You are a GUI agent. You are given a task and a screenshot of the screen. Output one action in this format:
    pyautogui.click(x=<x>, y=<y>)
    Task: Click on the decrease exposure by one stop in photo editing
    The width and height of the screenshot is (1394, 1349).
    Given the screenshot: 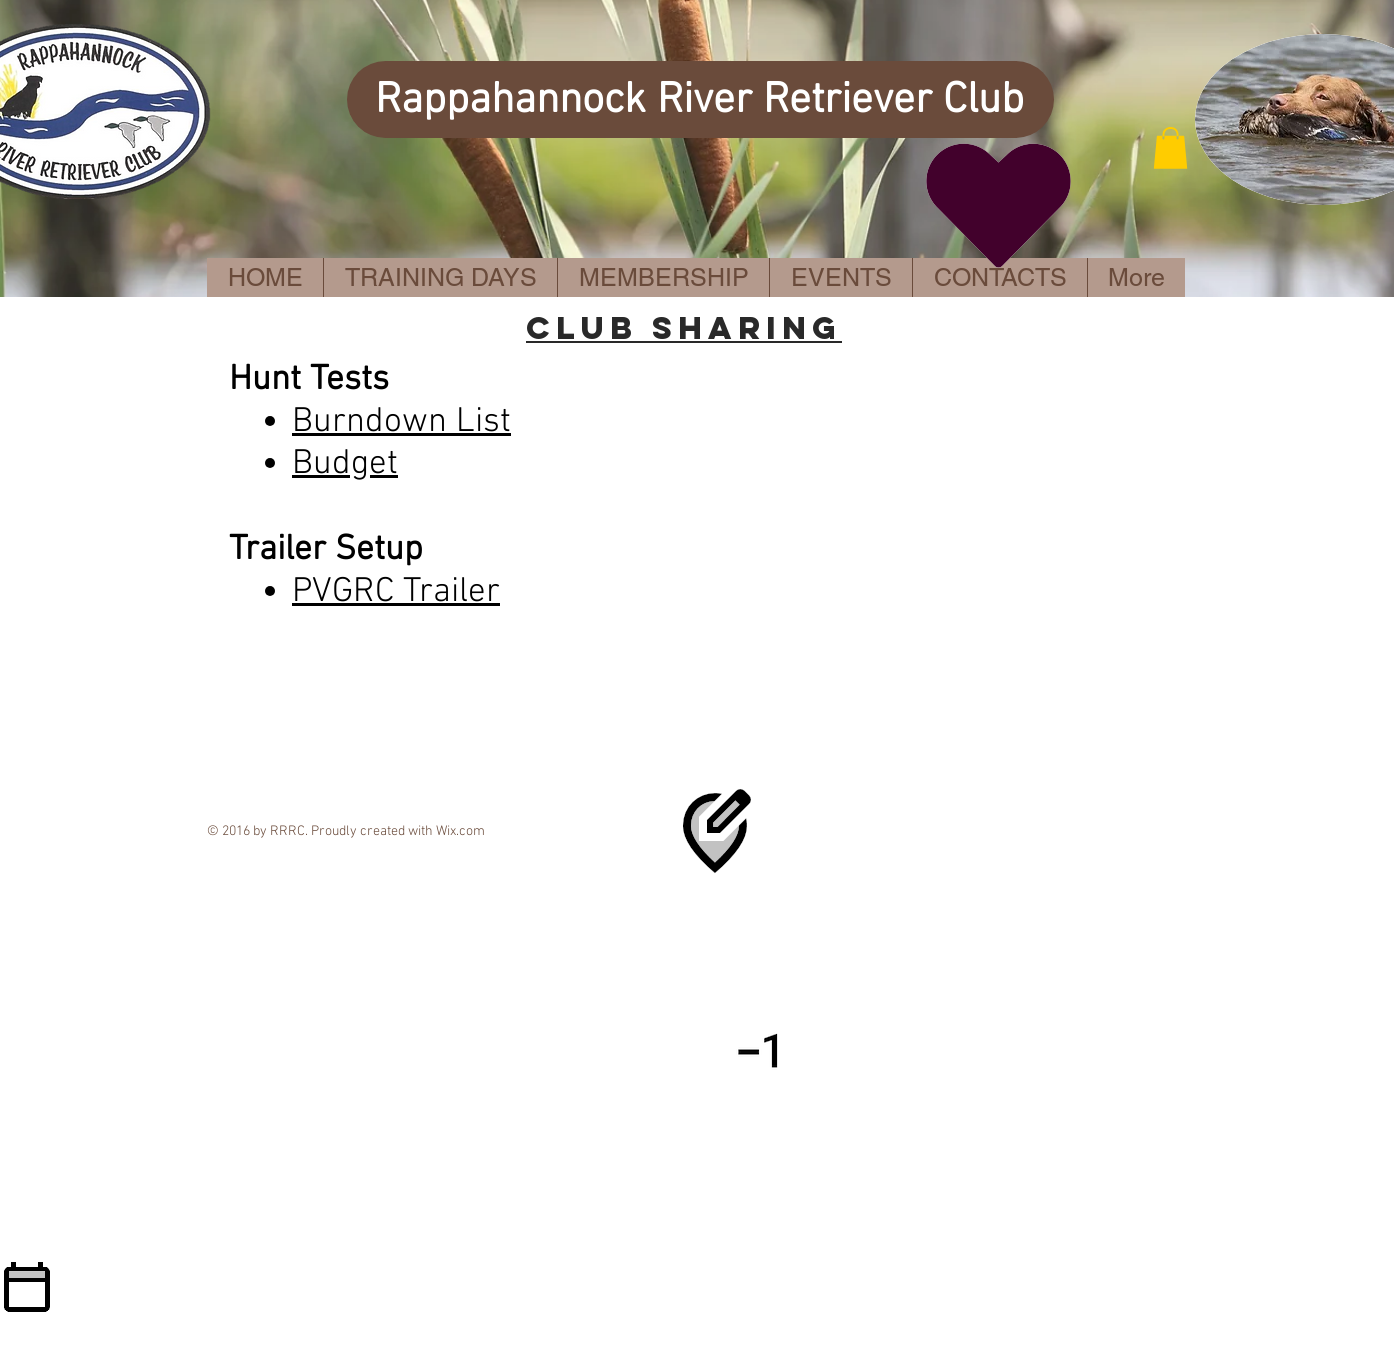 What is the action you would take?
    pyautogui.click(x=759, y=1052)
    